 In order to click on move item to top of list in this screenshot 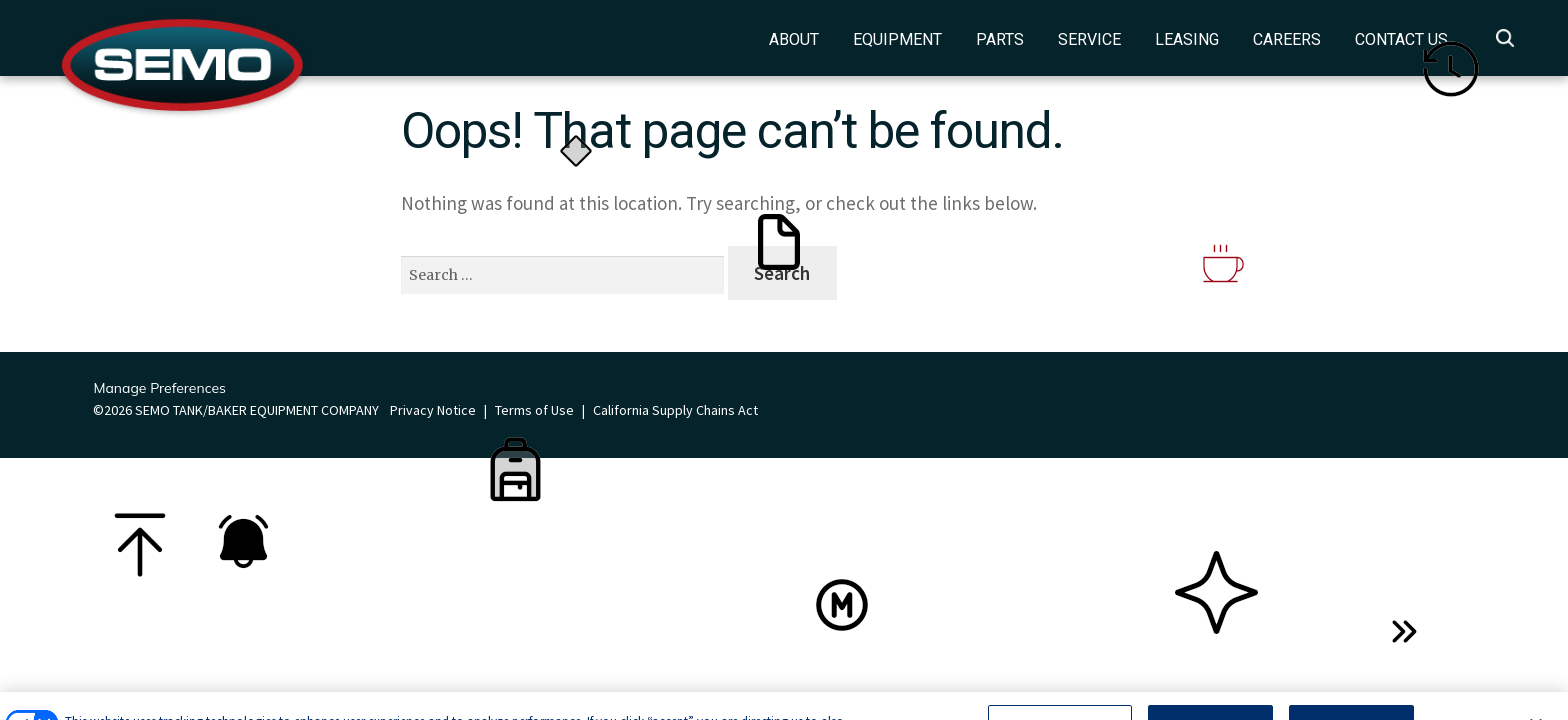, I will do `click(140, 545)`.